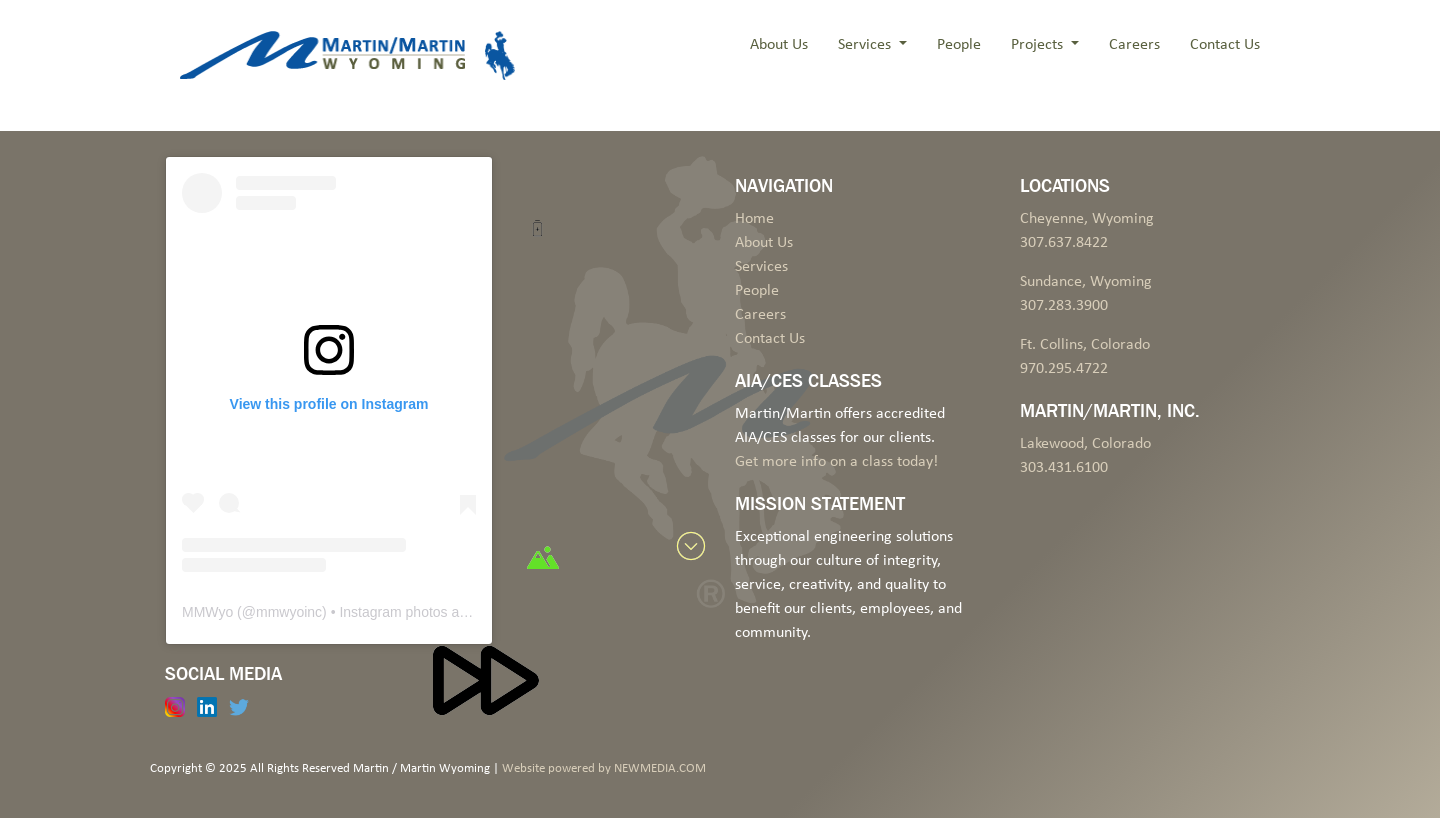 Image resolution: width=1440 pixels, height=818 pixels. I want to click on expand to show more content, so click(691, 546).